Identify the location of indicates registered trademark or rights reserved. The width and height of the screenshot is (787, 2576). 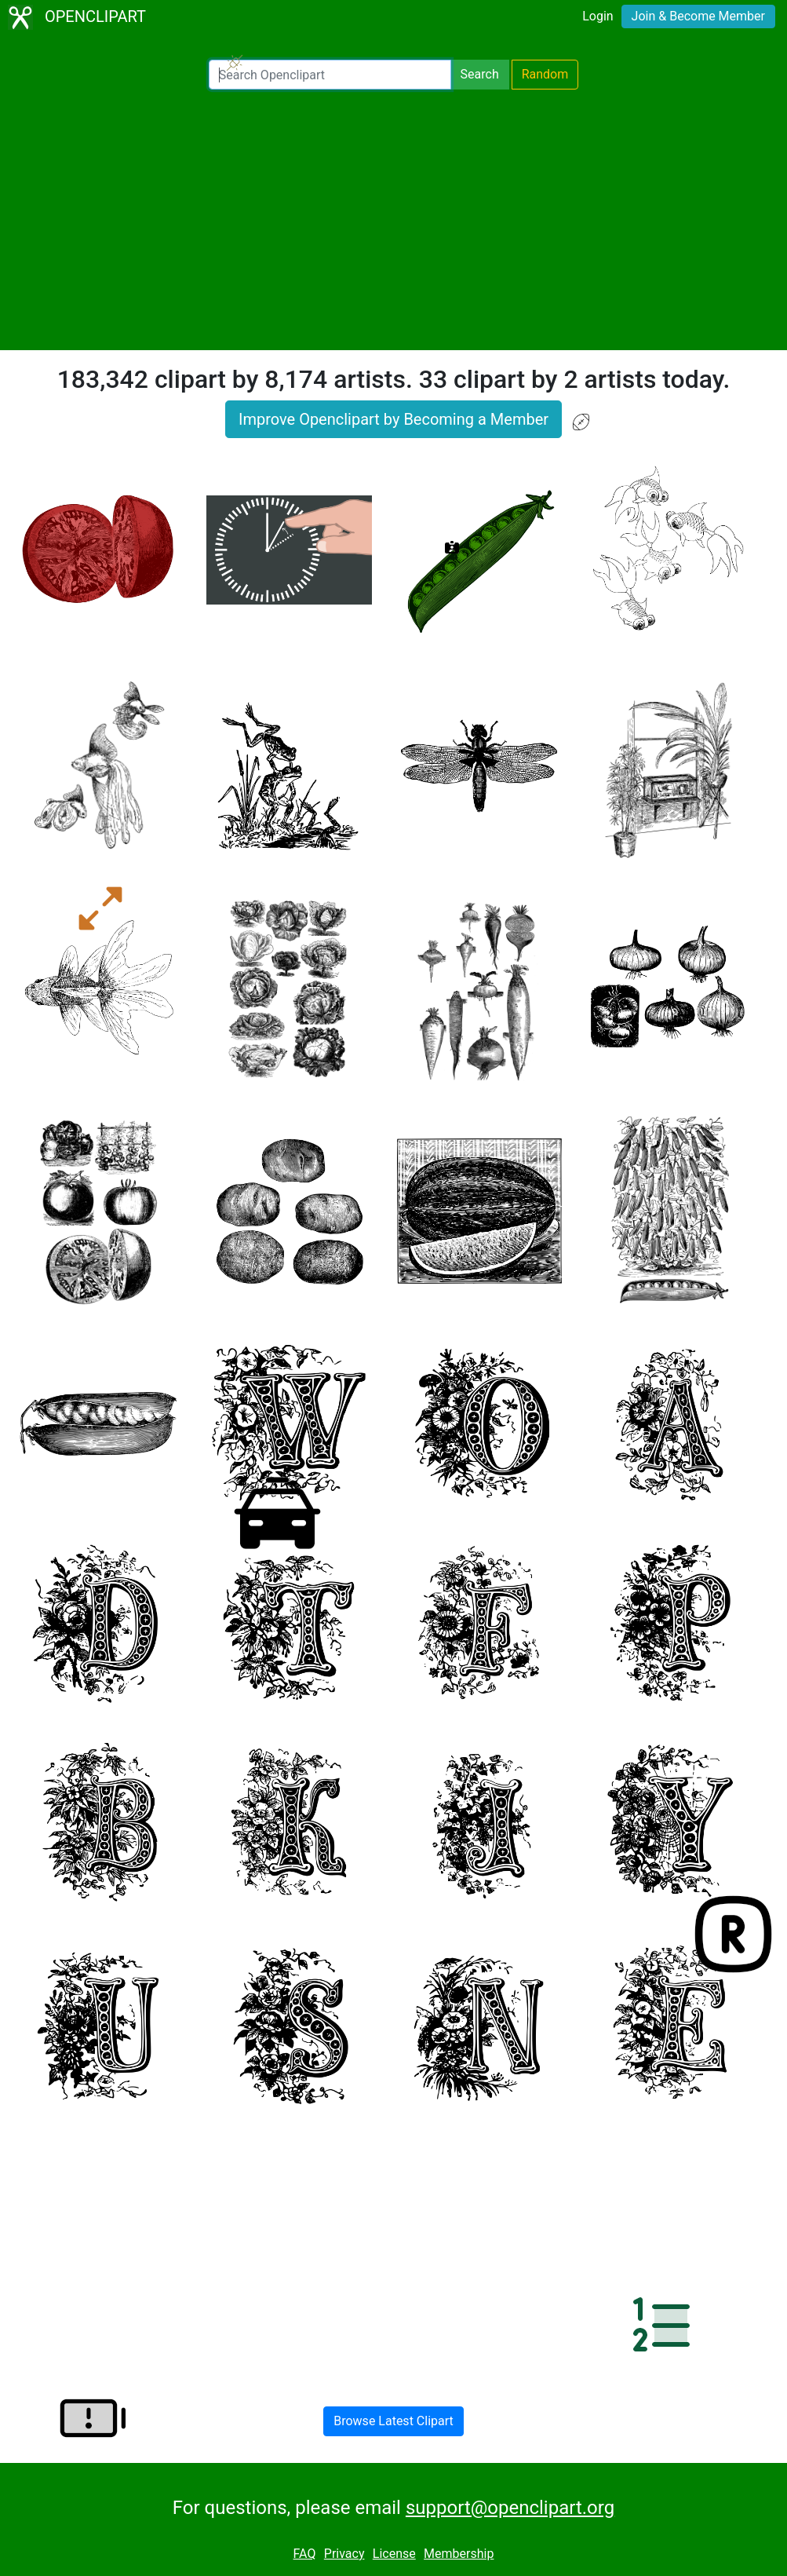
(733, 1934).